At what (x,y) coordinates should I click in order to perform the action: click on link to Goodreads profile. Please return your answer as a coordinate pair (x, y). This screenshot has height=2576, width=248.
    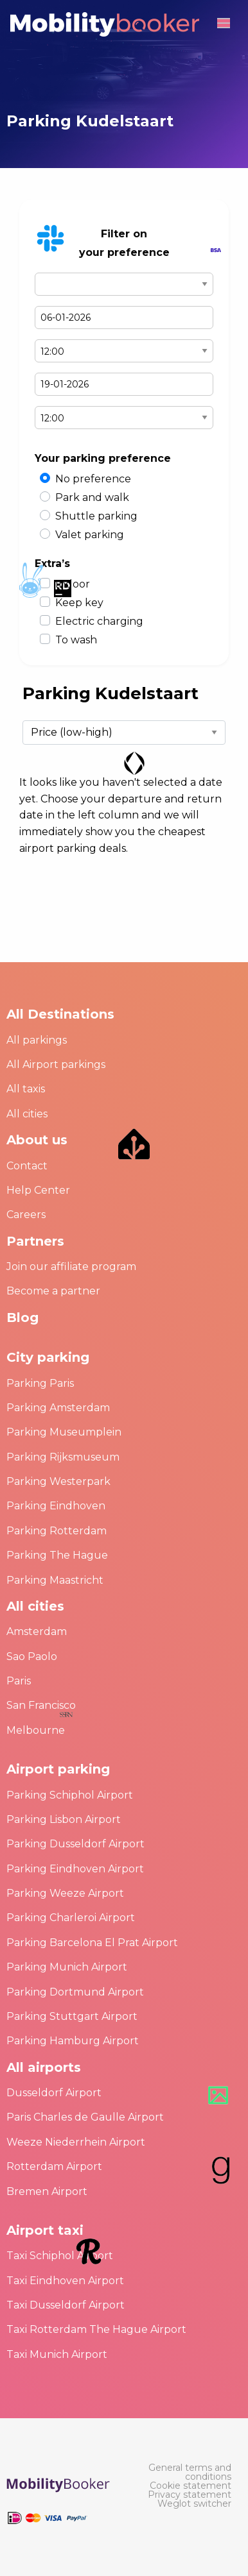
    Looking at the image, I should click on (220, 2170).